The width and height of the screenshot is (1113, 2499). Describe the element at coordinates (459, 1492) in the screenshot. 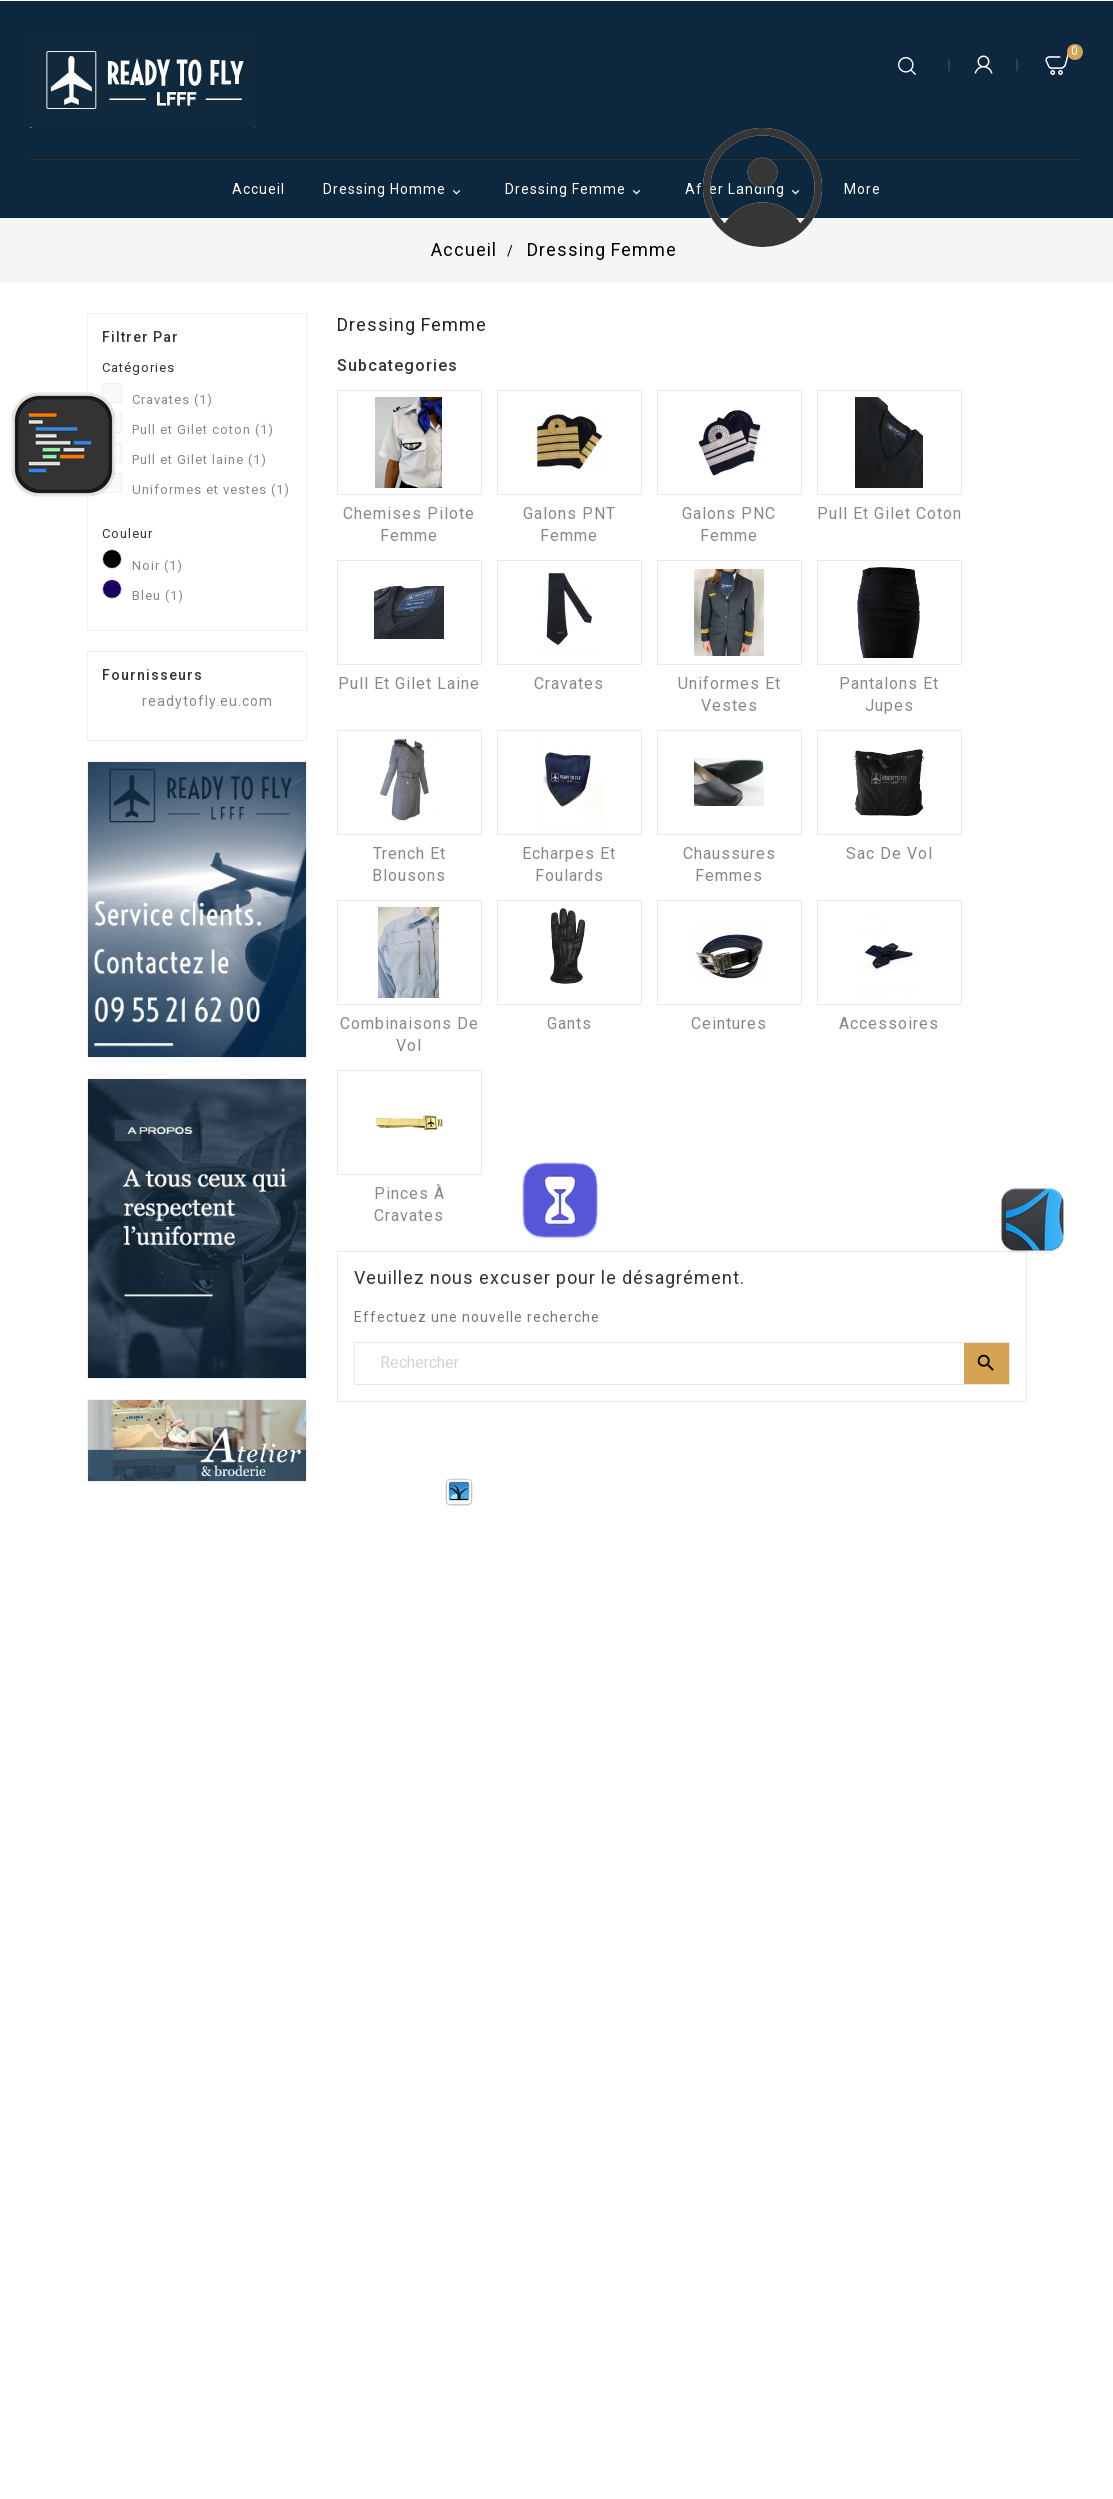

I see `open shotwell photo manager` at that location.